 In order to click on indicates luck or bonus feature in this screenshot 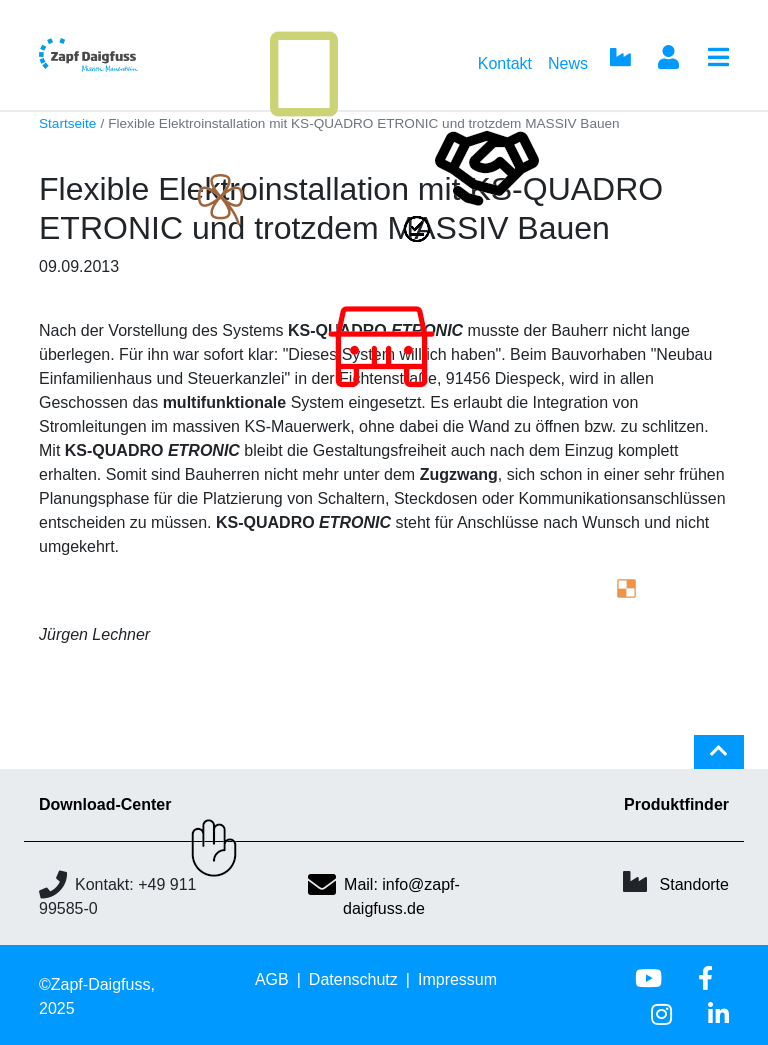, I will do `click(220, 198)`.